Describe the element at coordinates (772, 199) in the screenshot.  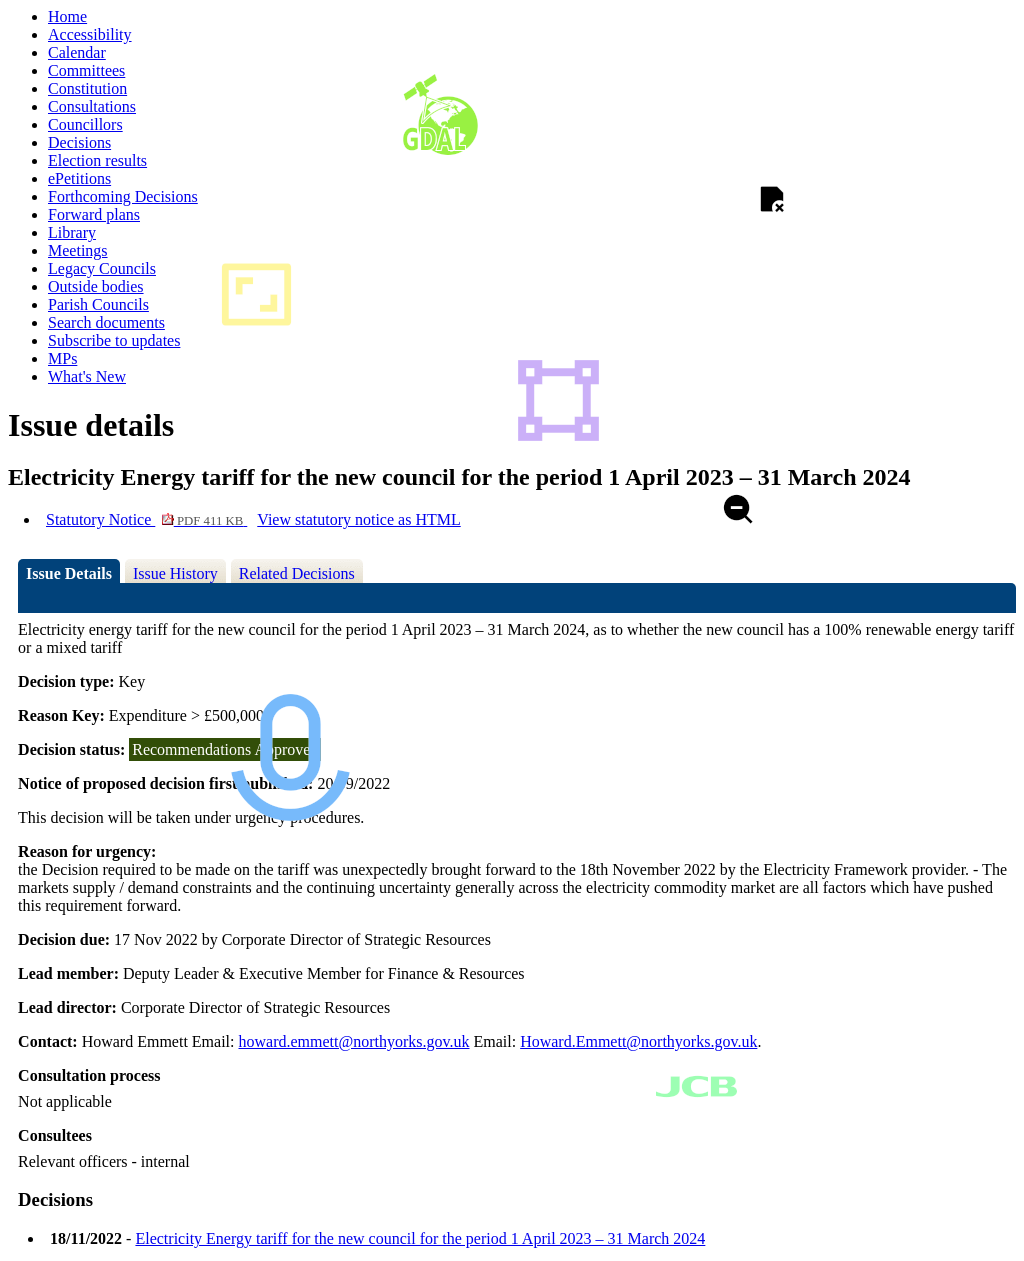
I see `close or dismiss the current file` at that location.